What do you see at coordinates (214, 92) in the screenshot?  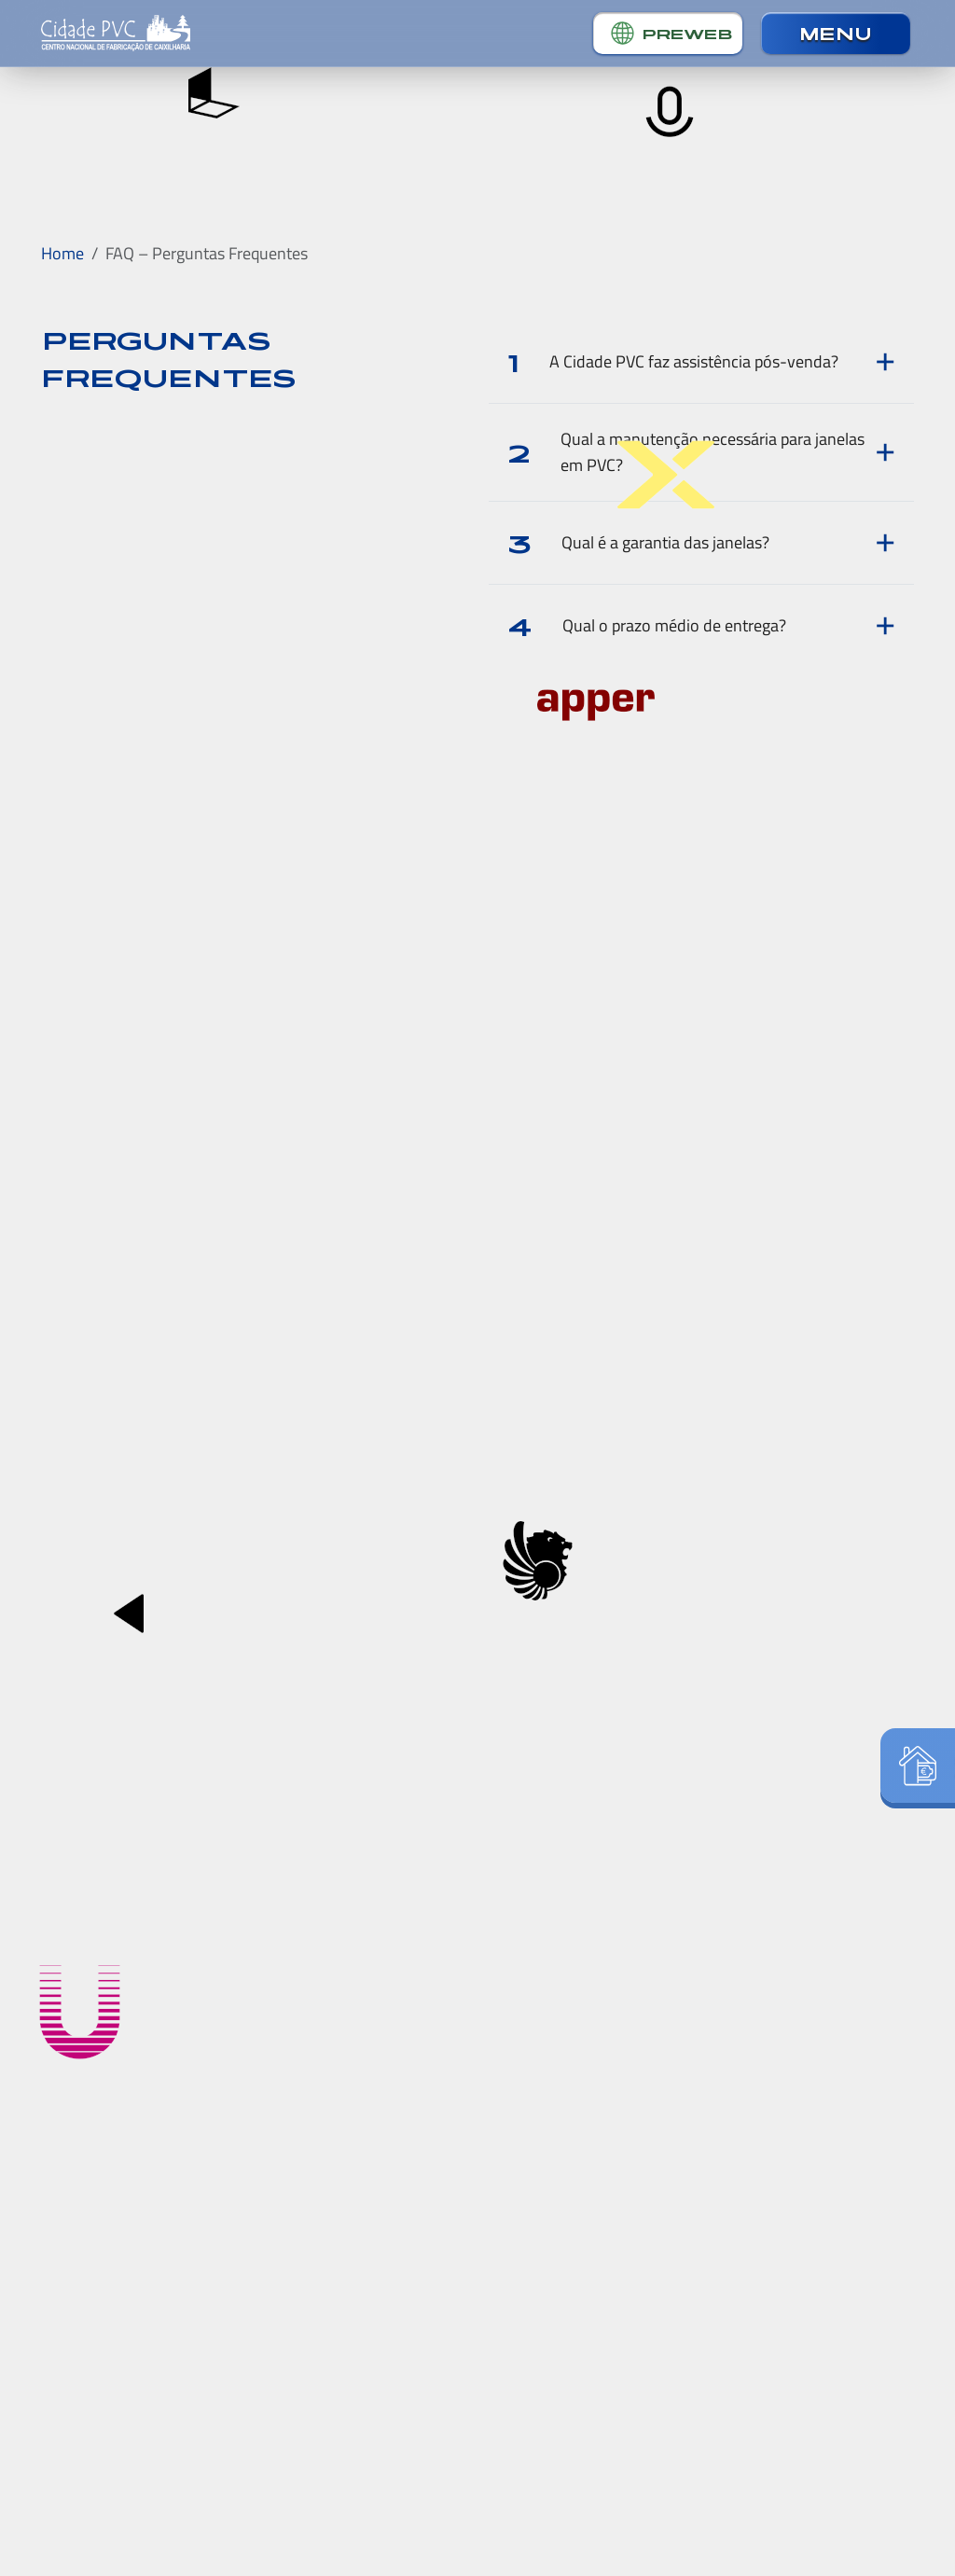 I see `visit nexon's website or services` at bounding box center [214, 92].